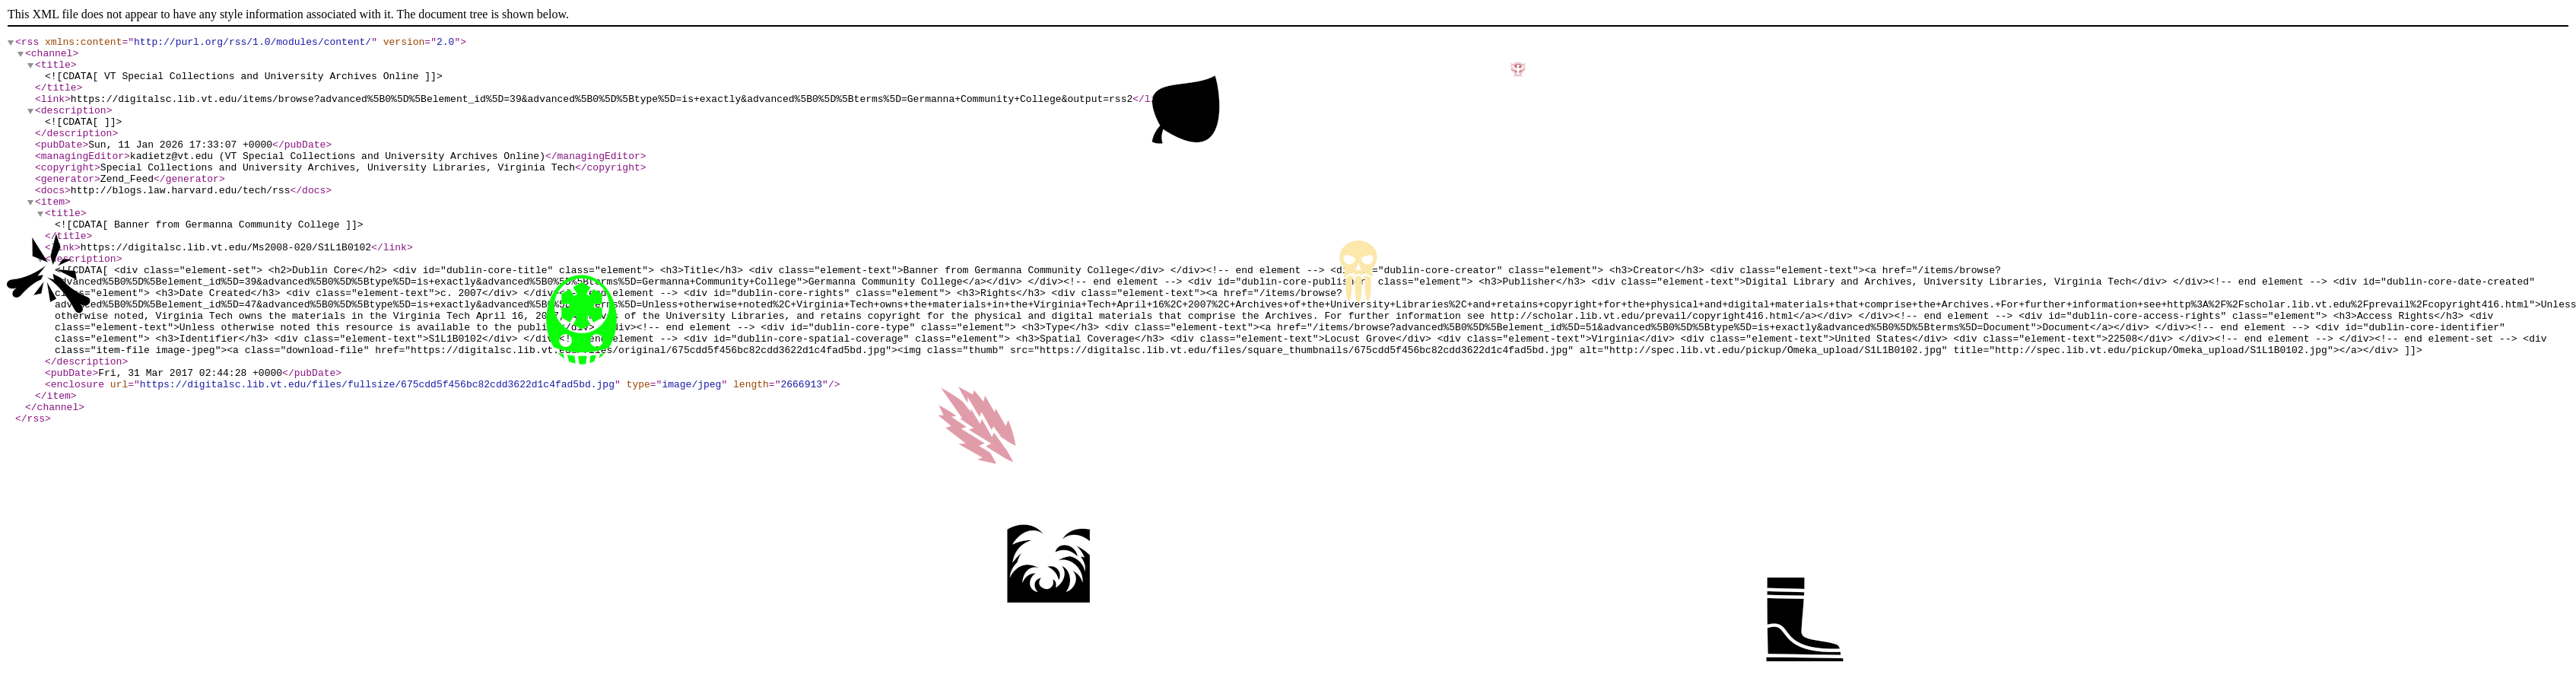  Describe the element at coordinates (1358, 272) in the screenshot. I see `indicates danger or deadly hazard in game` at that location.